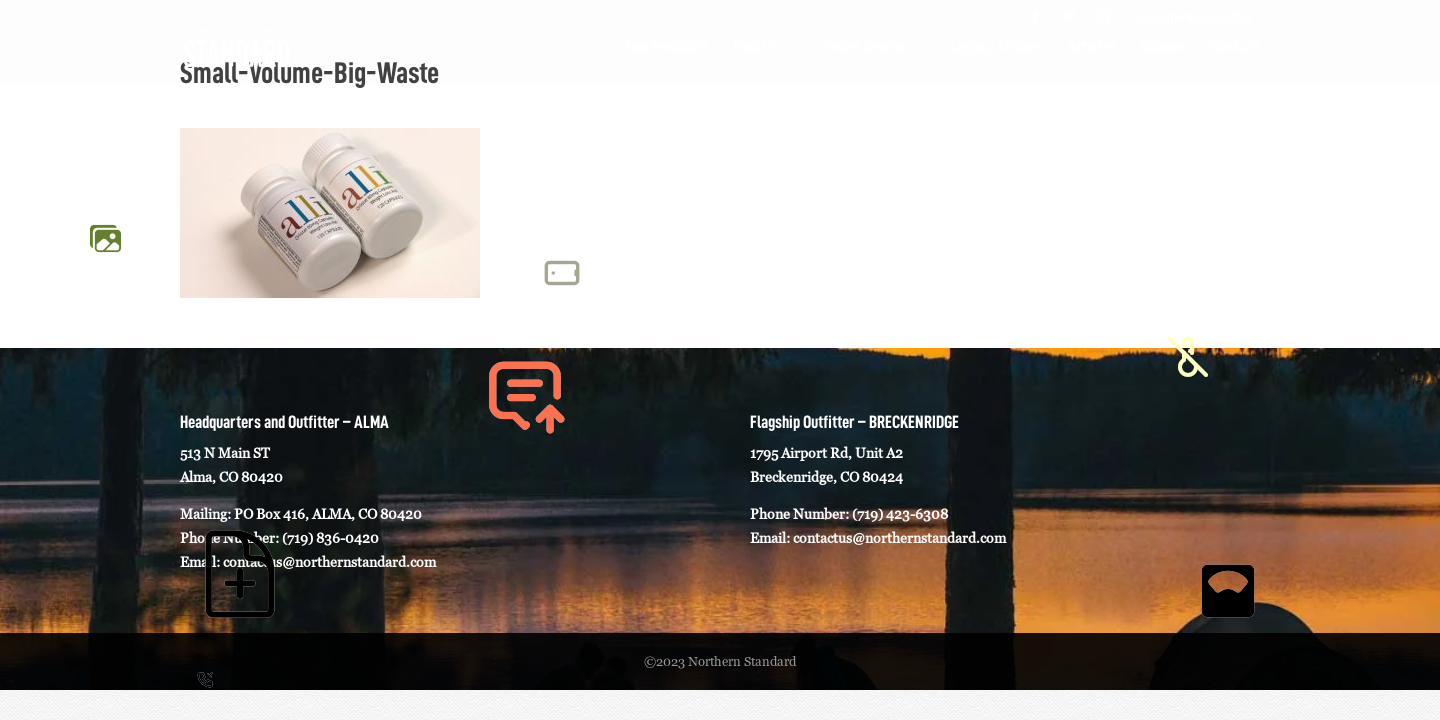 This screenshot has height=720, width=1440. What do you see at coordinates (525, 394) in the screenshot?
I see `send or upload a message` at bounding box center [525, 394].